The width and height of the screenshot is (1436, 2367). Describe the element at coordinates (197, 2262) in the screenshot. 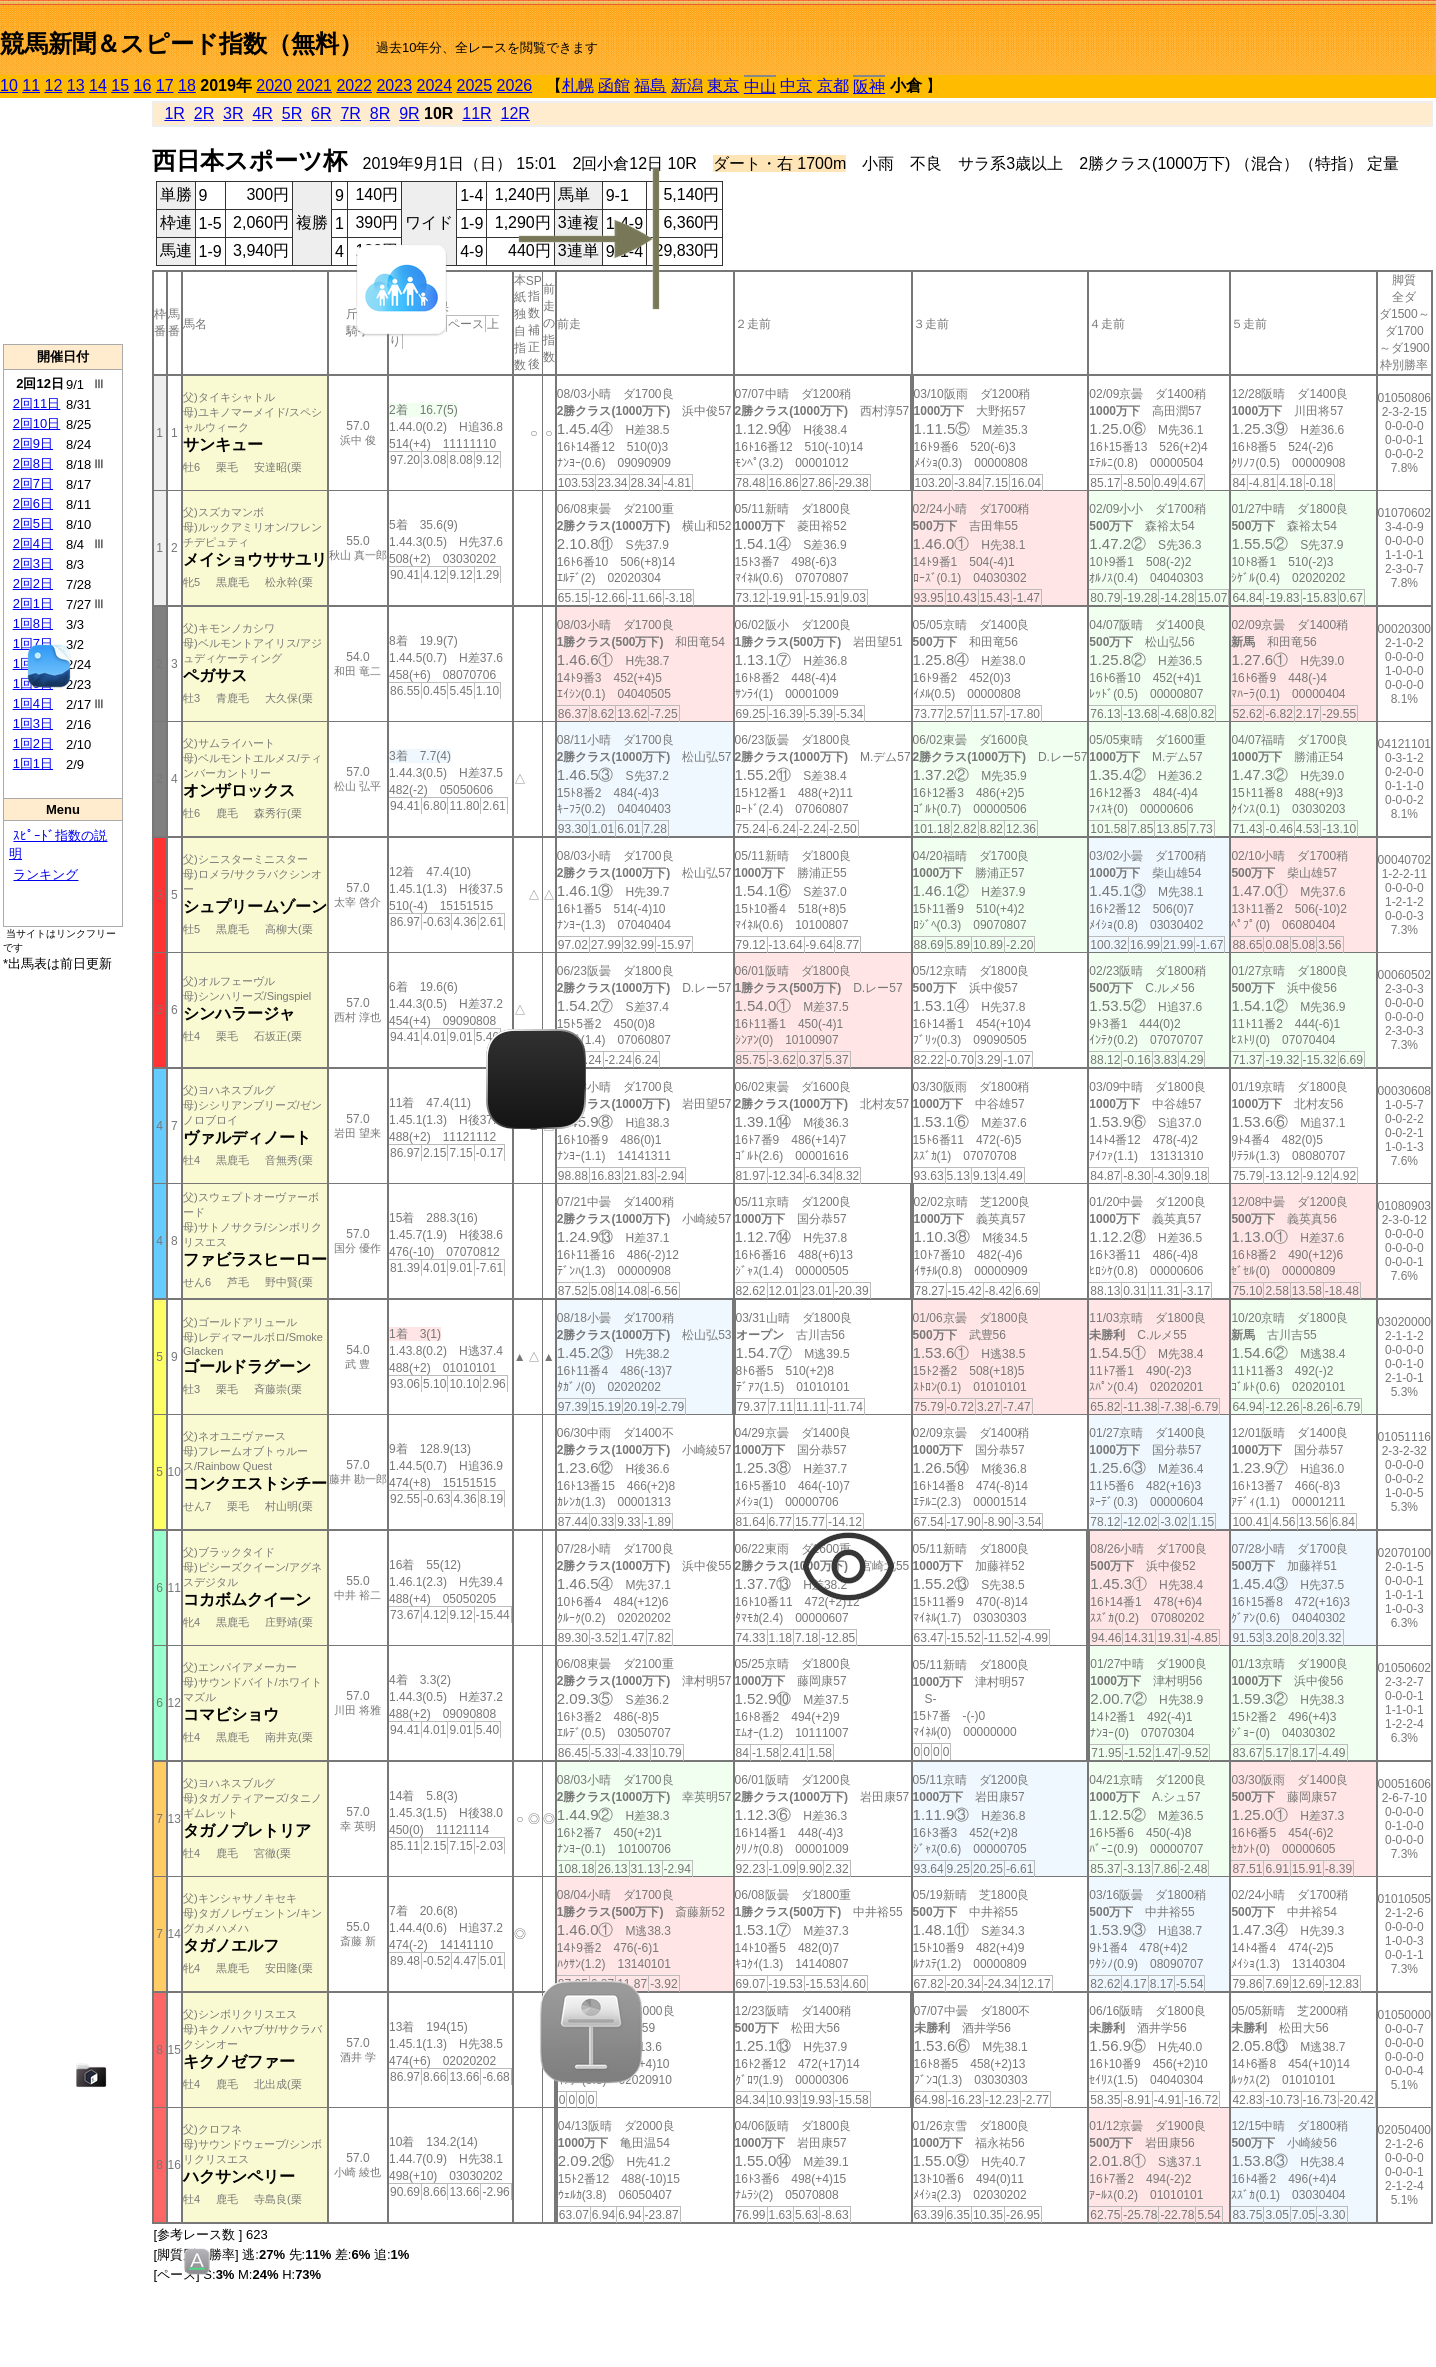

I see `enable spell check in text editing` at that location.